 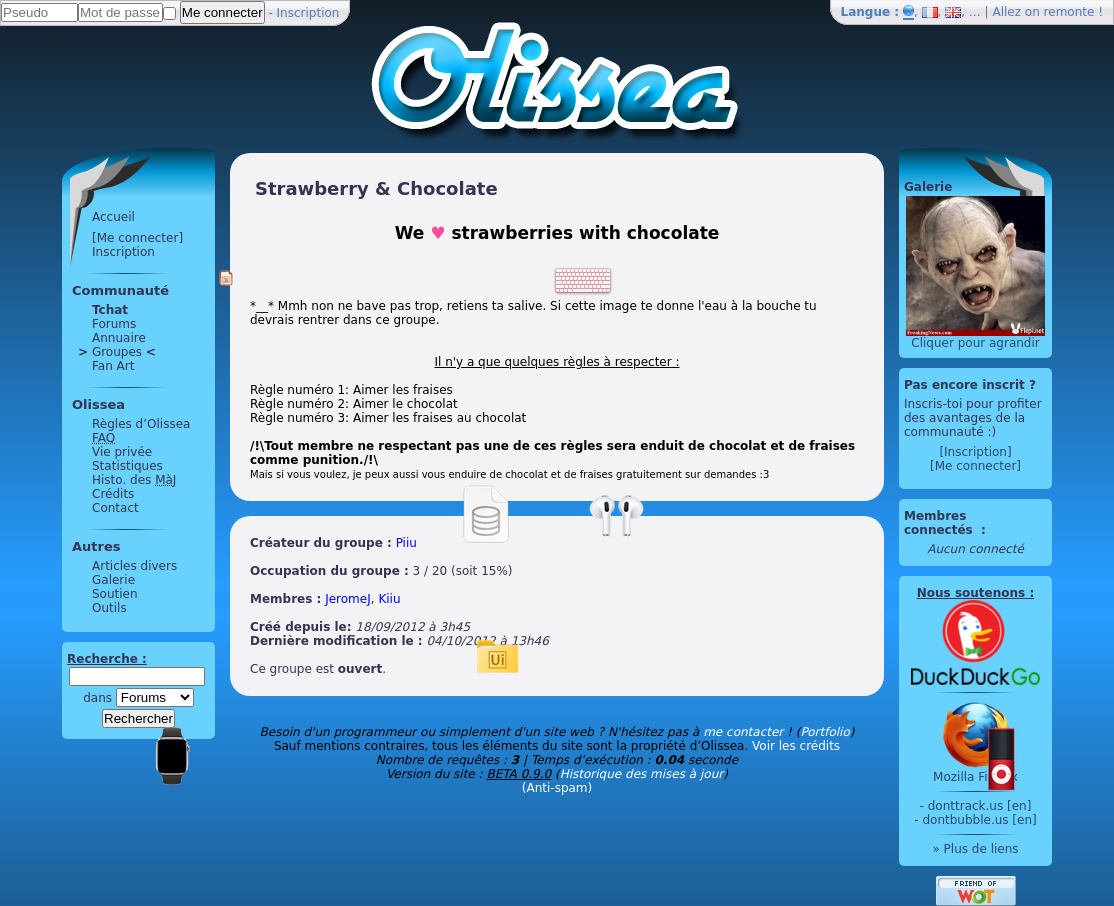 I want to click on sync music to your iPod nano, so click(x=1001, y=760).